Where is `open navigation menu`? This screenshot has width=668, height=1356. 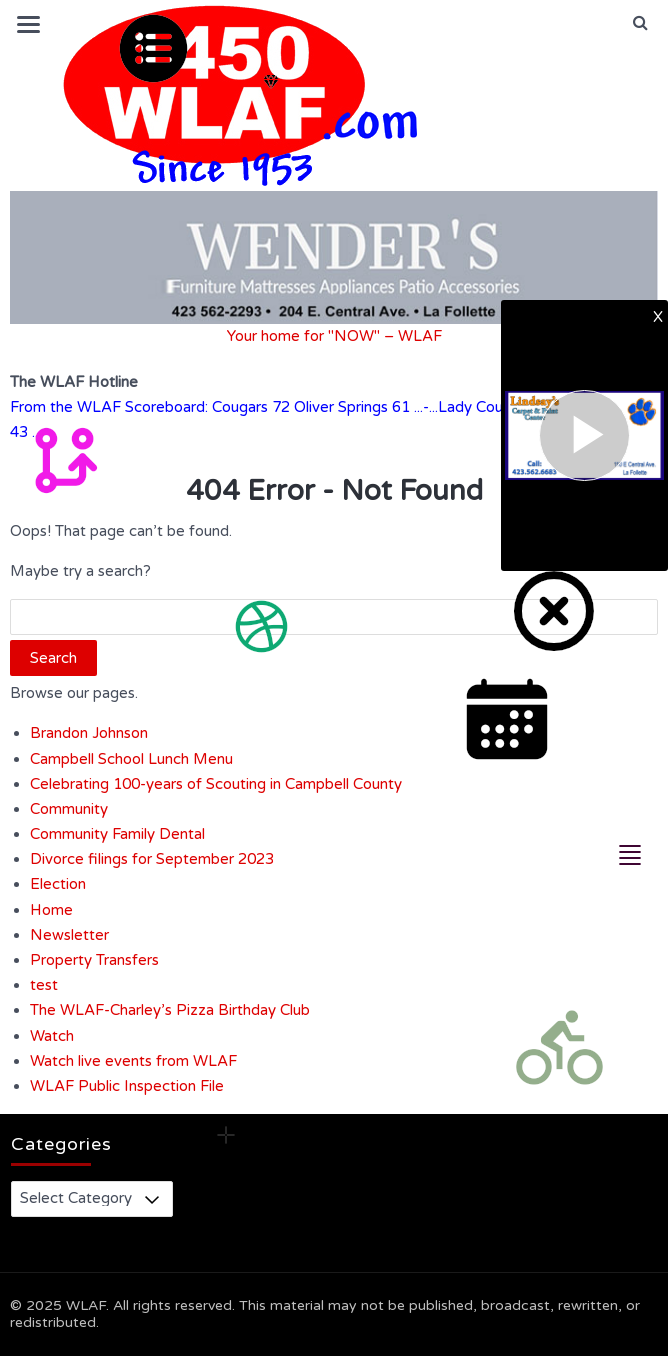
open navigation menu is located at coordinates (630, 855).